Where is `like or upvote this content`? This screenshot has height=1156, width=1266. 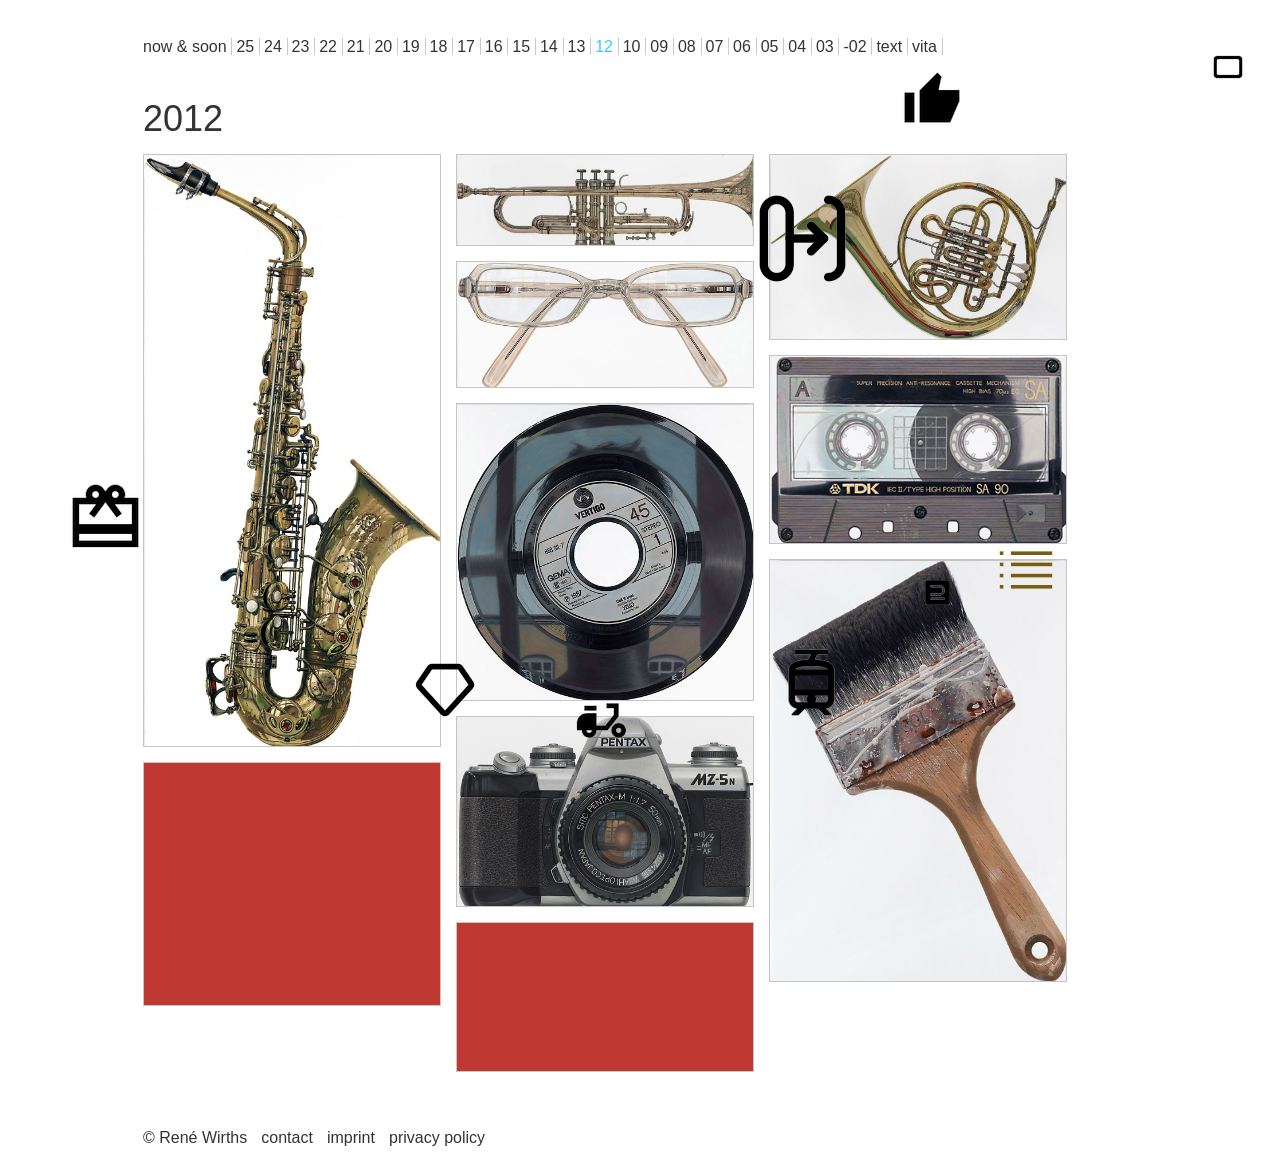 like or upvote this content is located at coordinates (932, 100).